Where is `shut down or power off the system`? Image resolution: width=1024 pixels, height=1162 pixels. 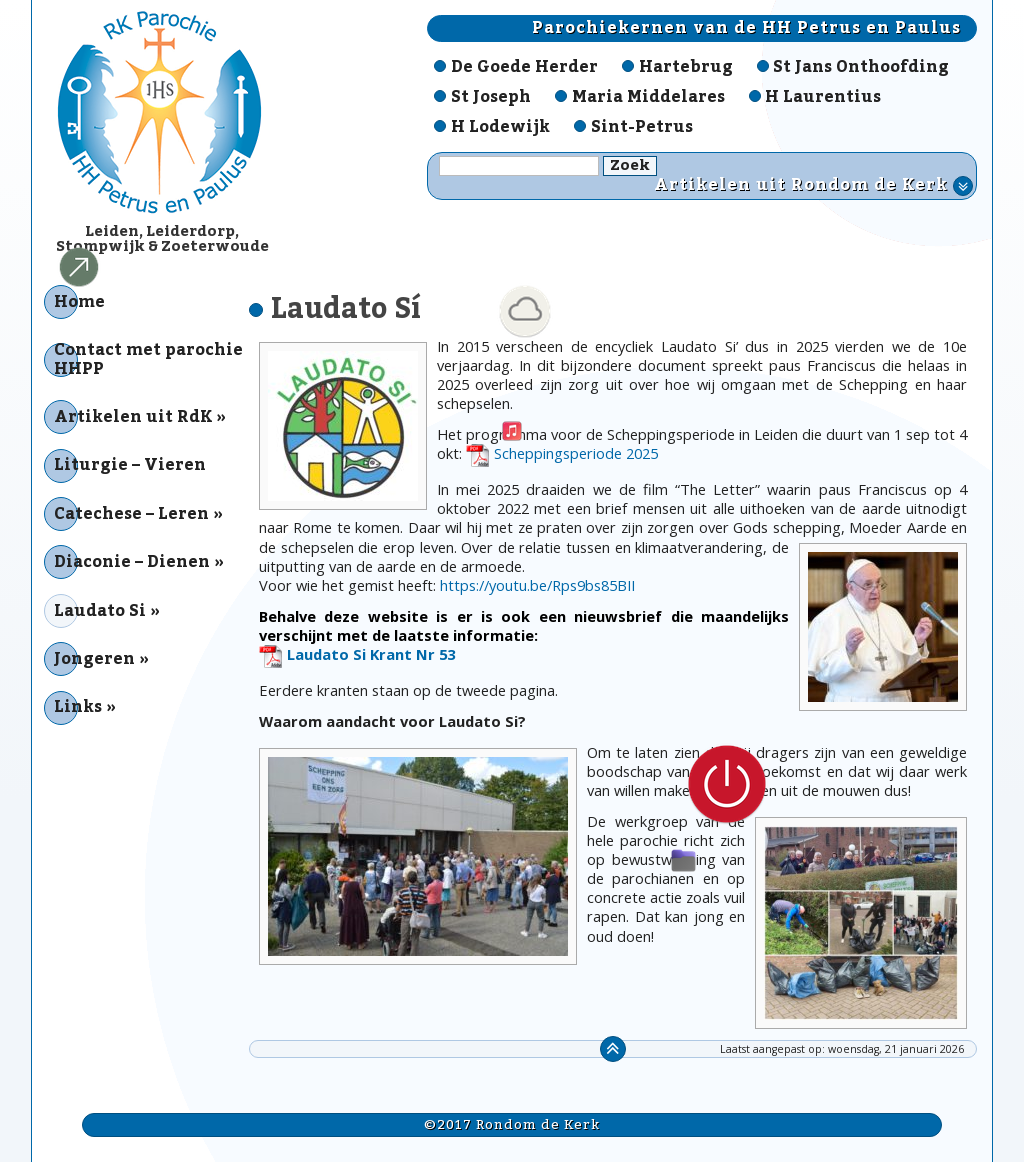
shut down or power off the system is located at coordinates (727, 784).